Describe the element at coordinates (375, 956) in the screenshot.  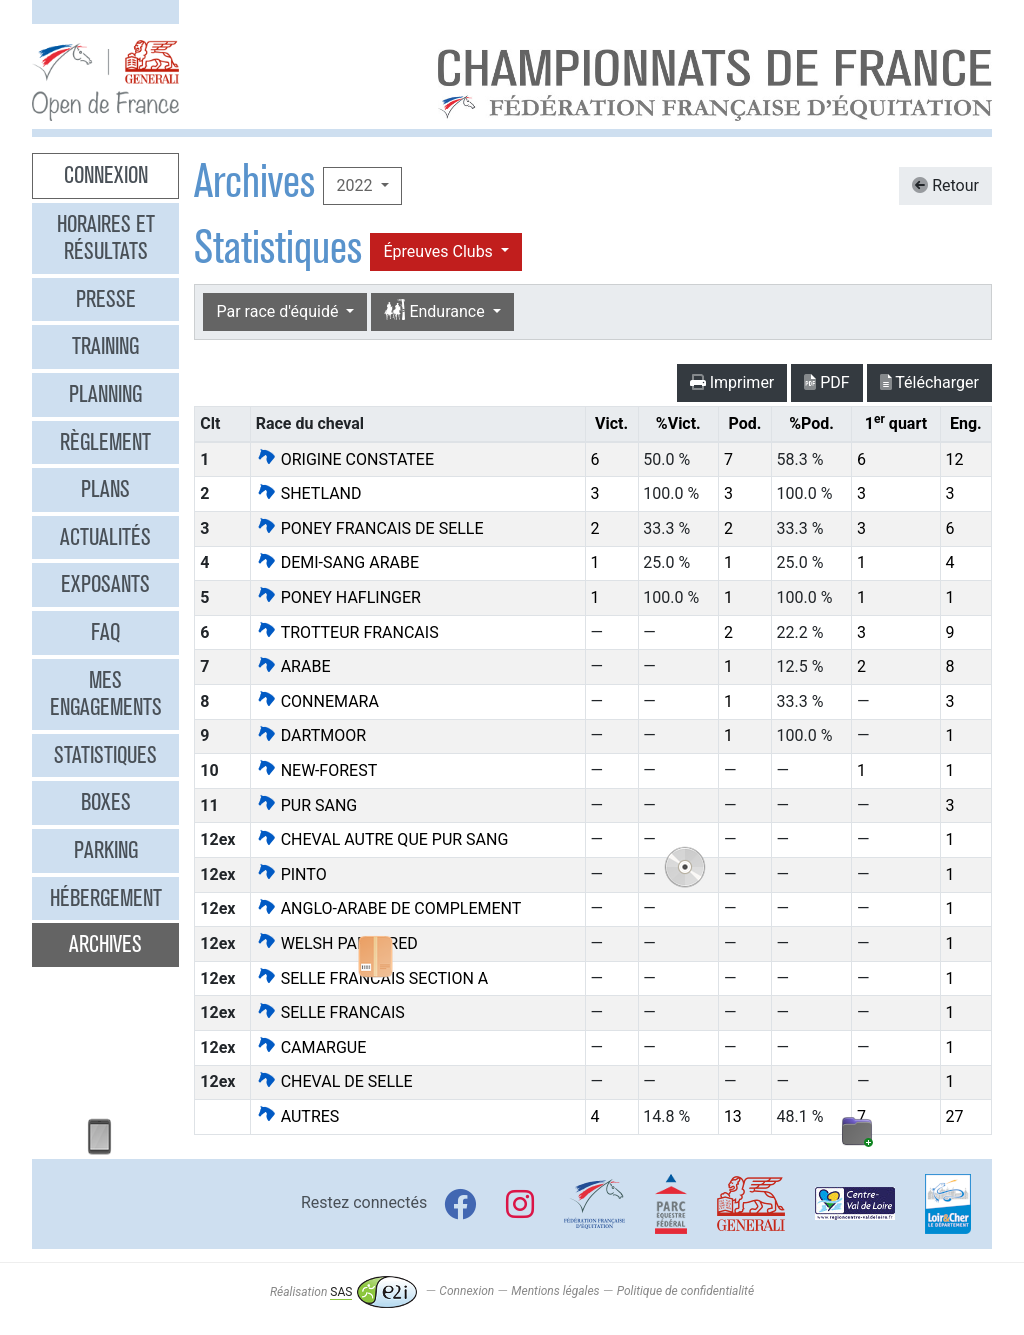
I see `compressed or archived file type indicator` at that location.